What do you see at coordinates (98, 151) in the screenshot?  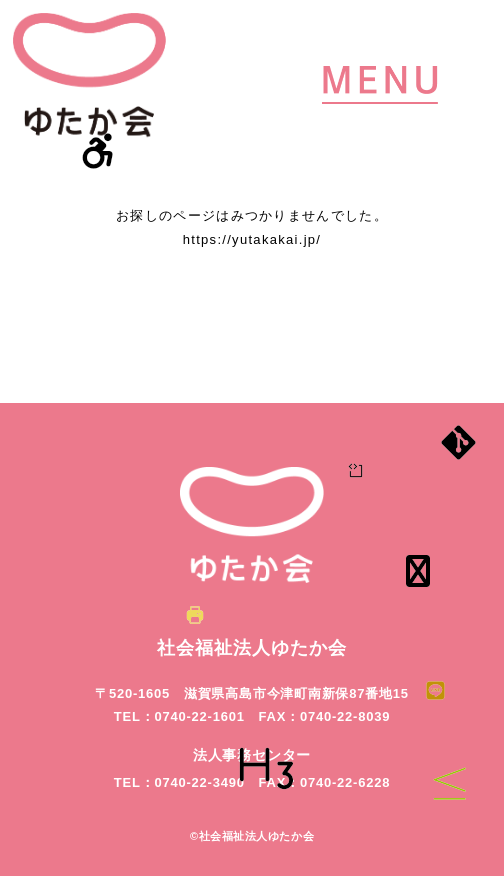 I see `indicates wheelchair accessible route or facility` at bounding box center [98, 151].